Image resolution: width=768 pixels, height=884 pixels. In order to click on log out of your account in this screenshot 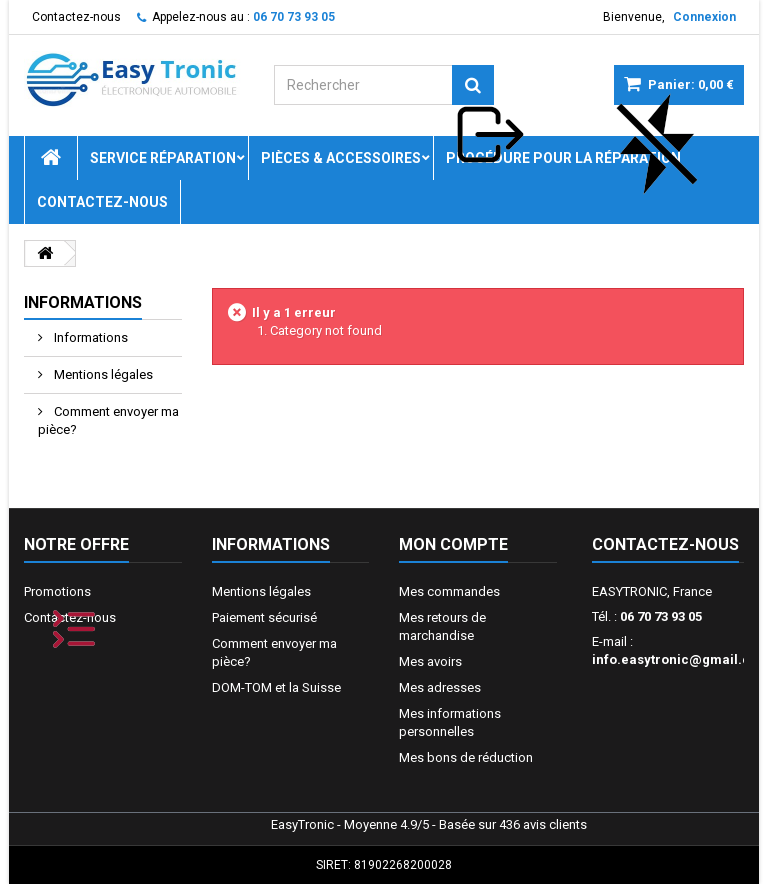, I will do `click(490, 134)`.